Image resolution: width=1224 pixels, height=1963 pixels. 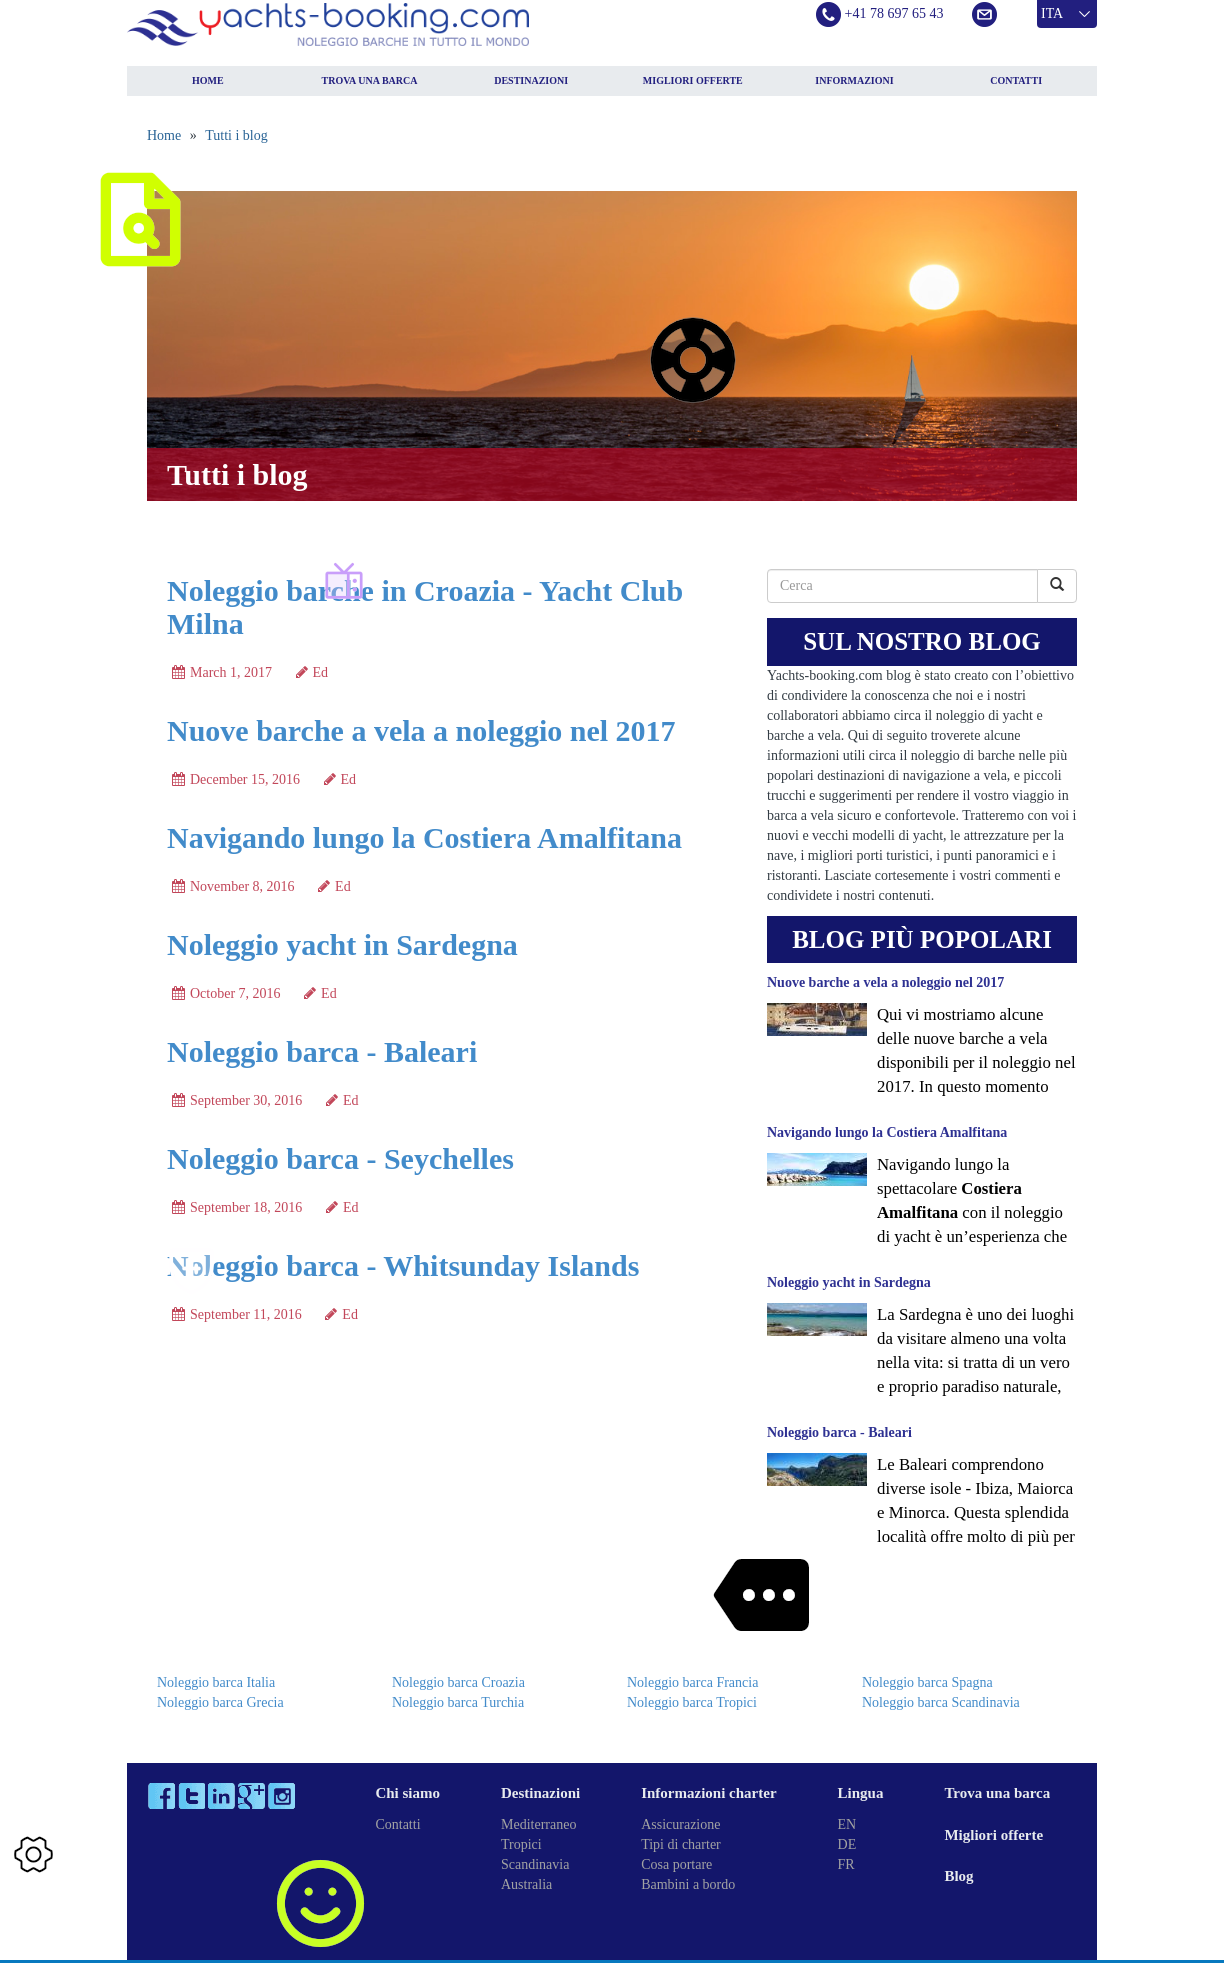 What do you see at coordinates (320, 1903) in the screenshot?
I see `add an emoji or reaction` at bounding box center [320, 1903].